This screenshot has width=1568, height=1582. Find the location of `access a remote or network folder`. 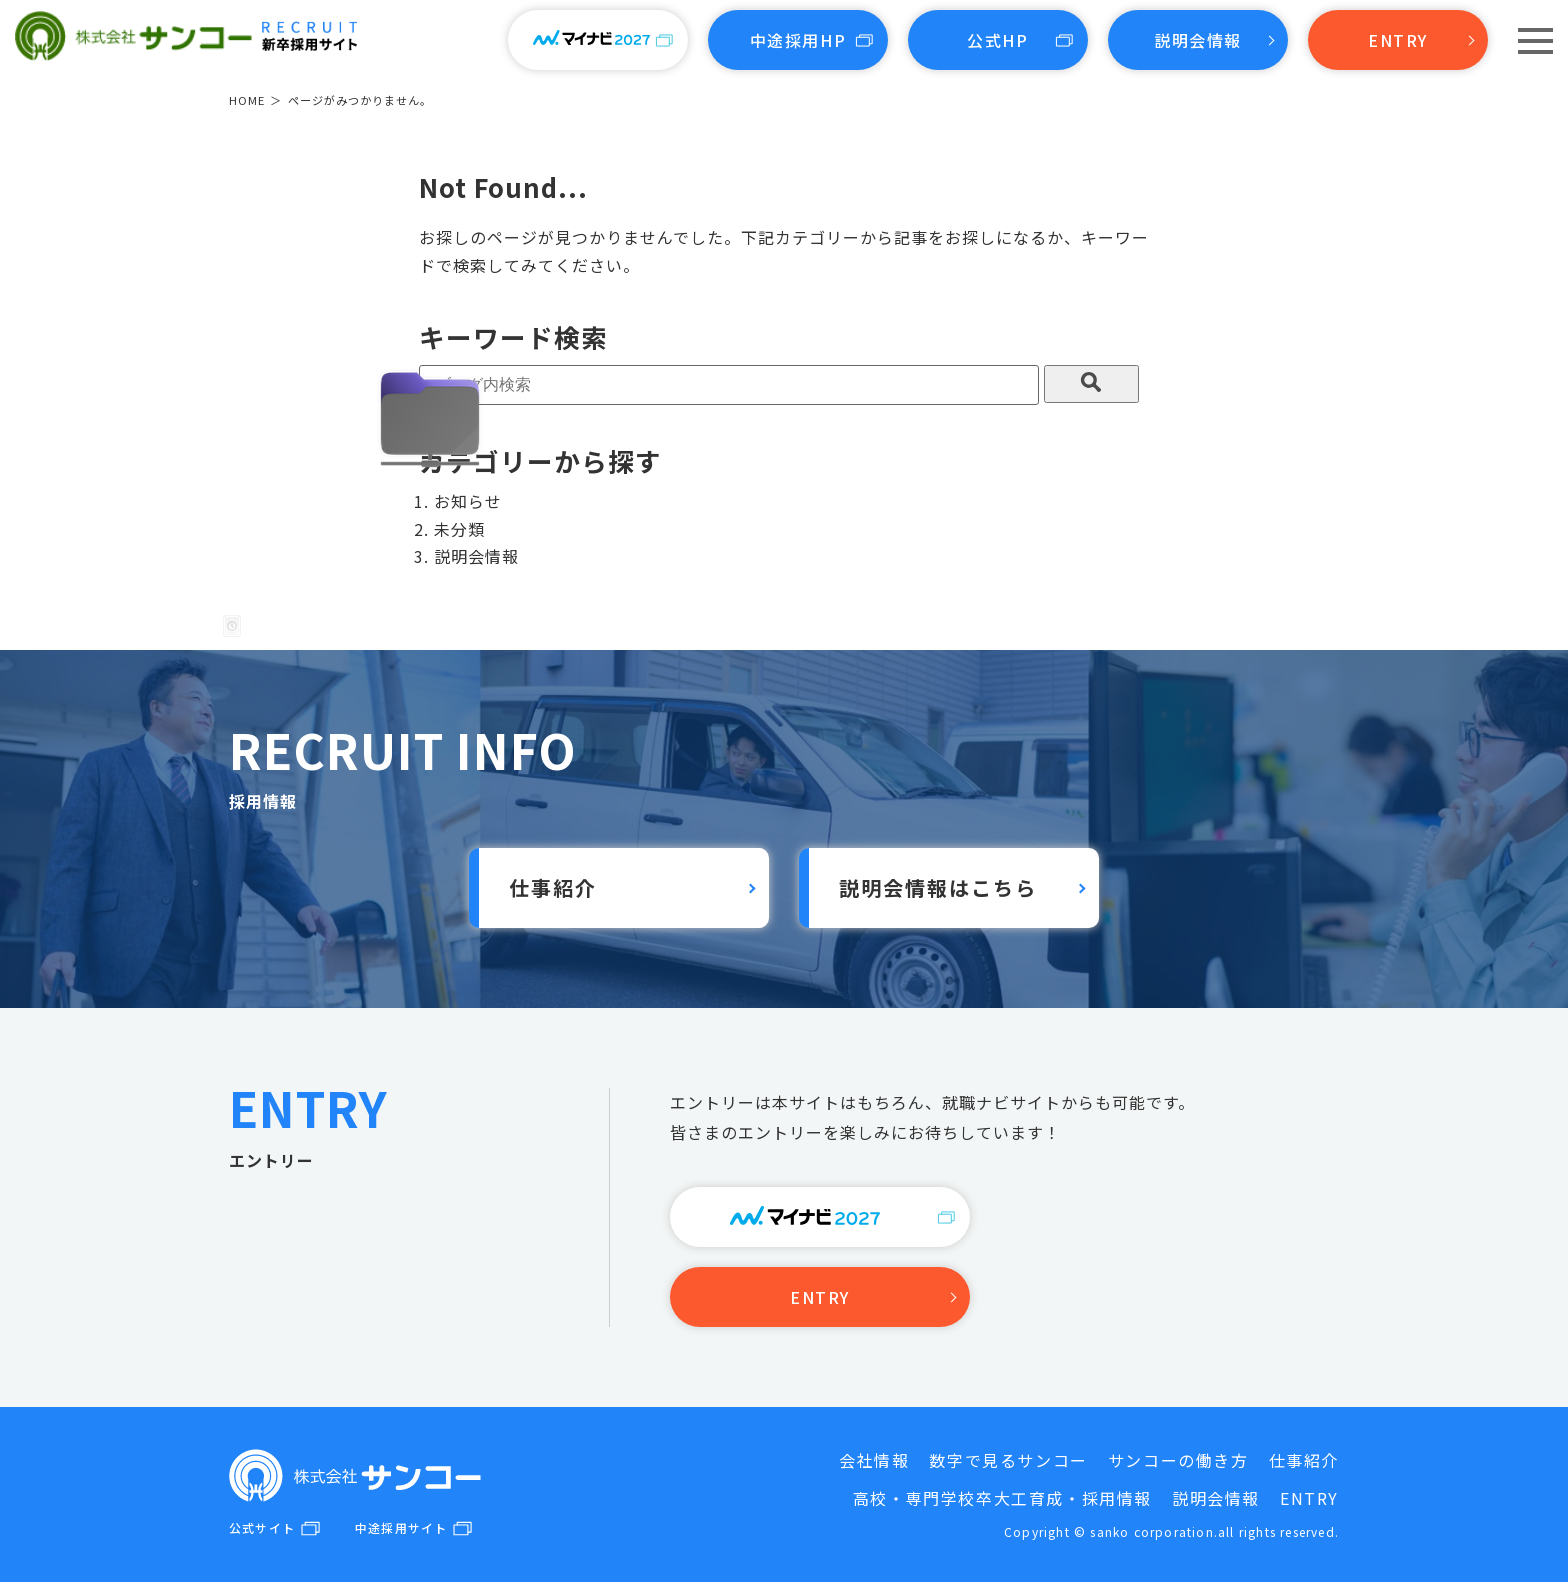

access a remote or network folder is located at coordinates (430, 418).